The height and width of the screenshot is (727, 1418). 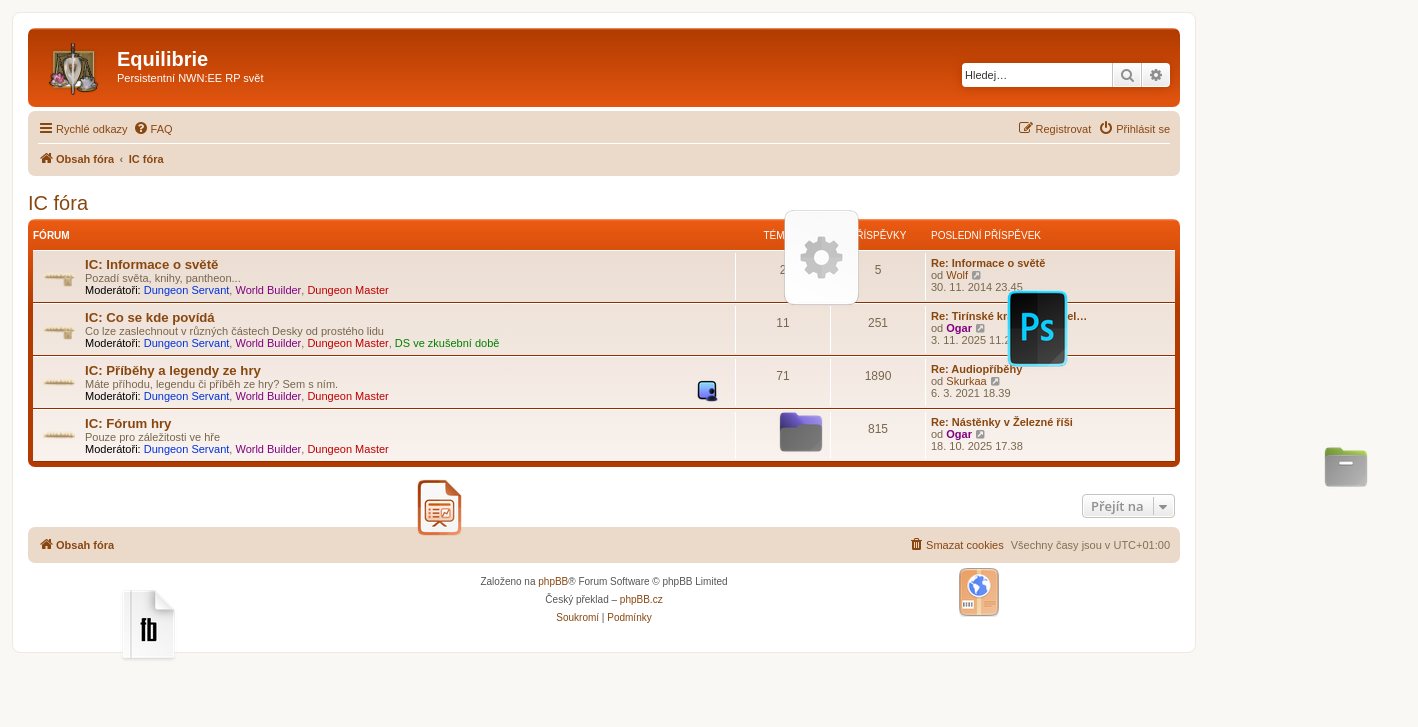 What do you see at coordinates (148, 625) in the screenshot?
I see `a fictionbook (.fb2) ebook file` at bounding box center [148, 625].